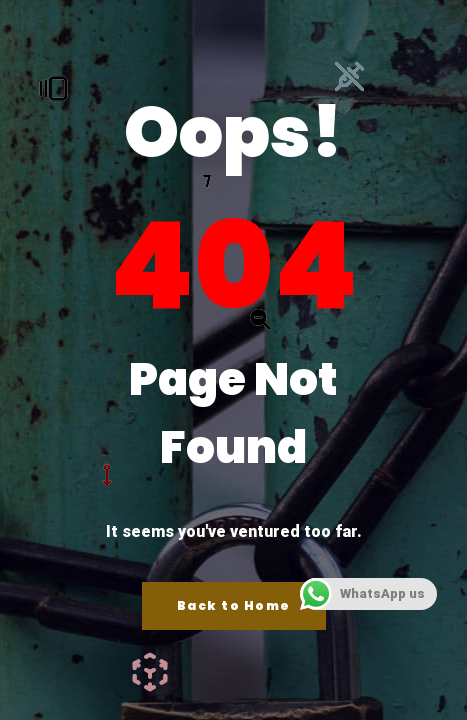 This screenshot has width=467, height=720. I want to click on view version history, so click(53, 88).